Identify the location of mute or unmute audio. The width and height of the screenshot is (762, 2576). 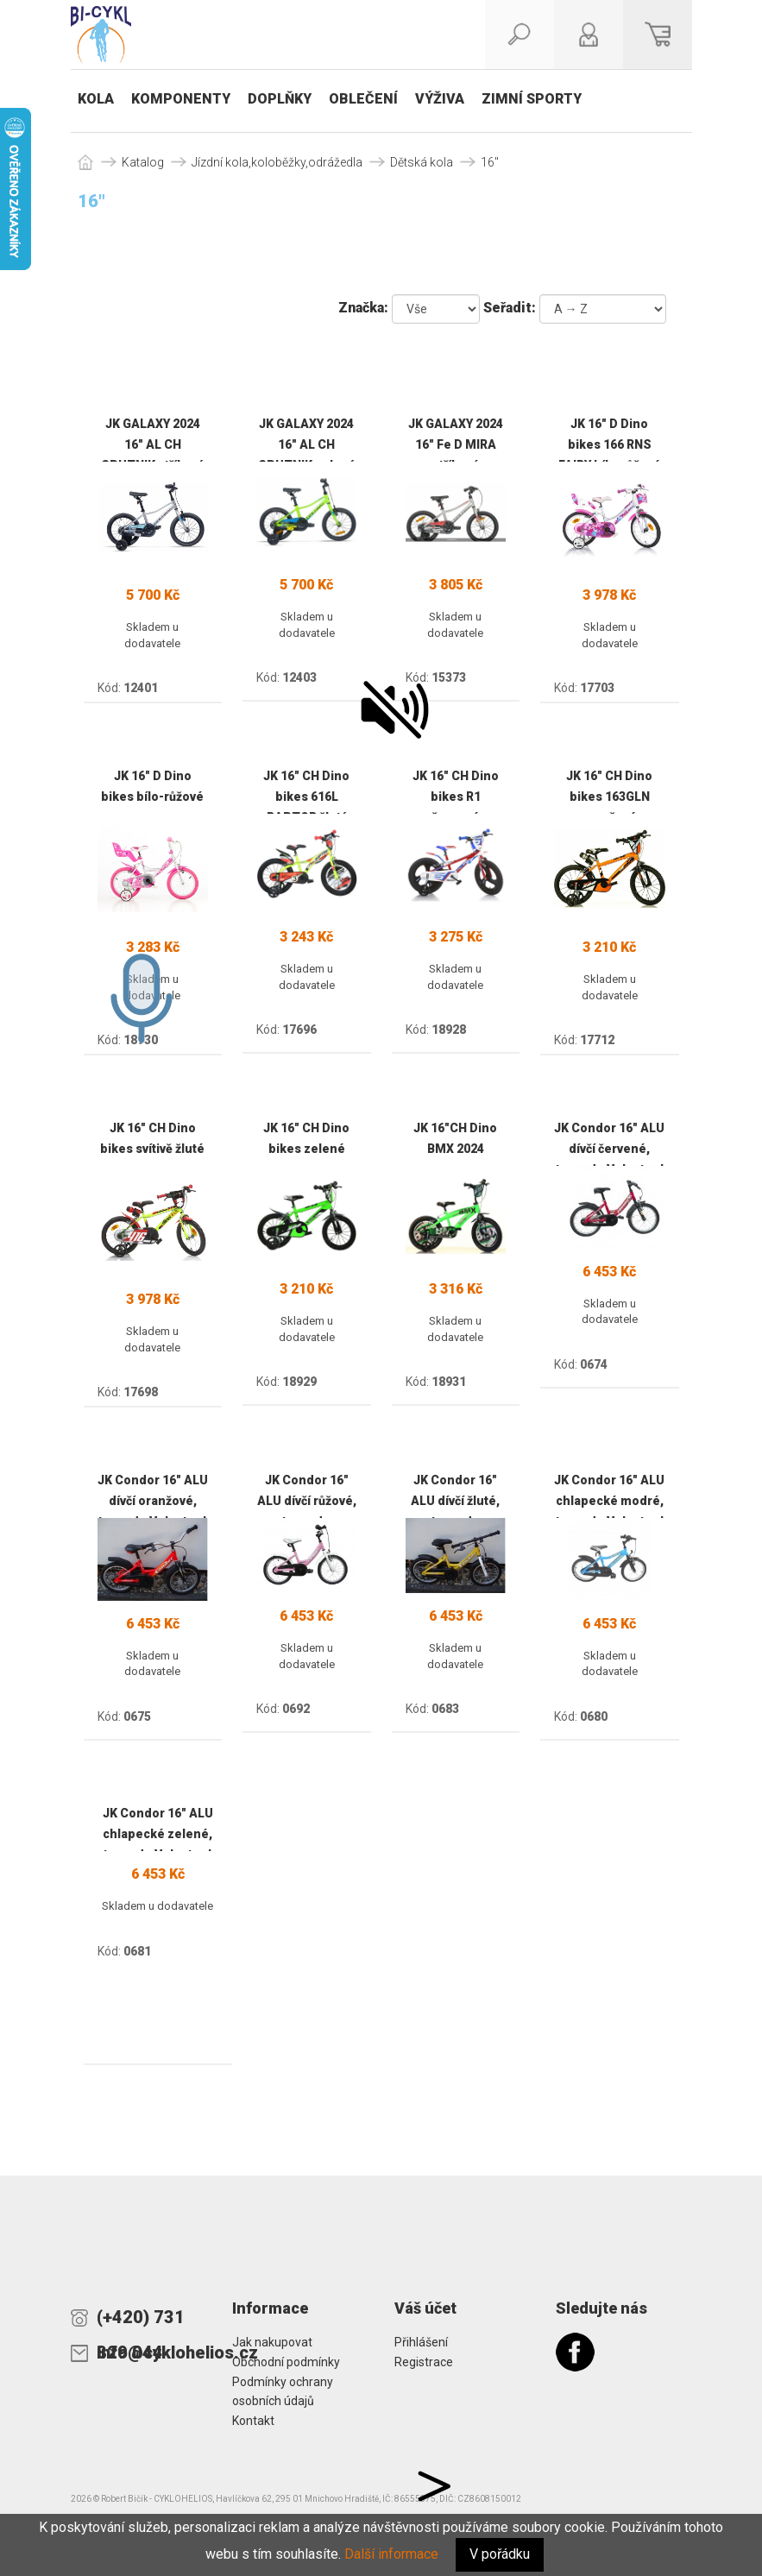
(394, 709).